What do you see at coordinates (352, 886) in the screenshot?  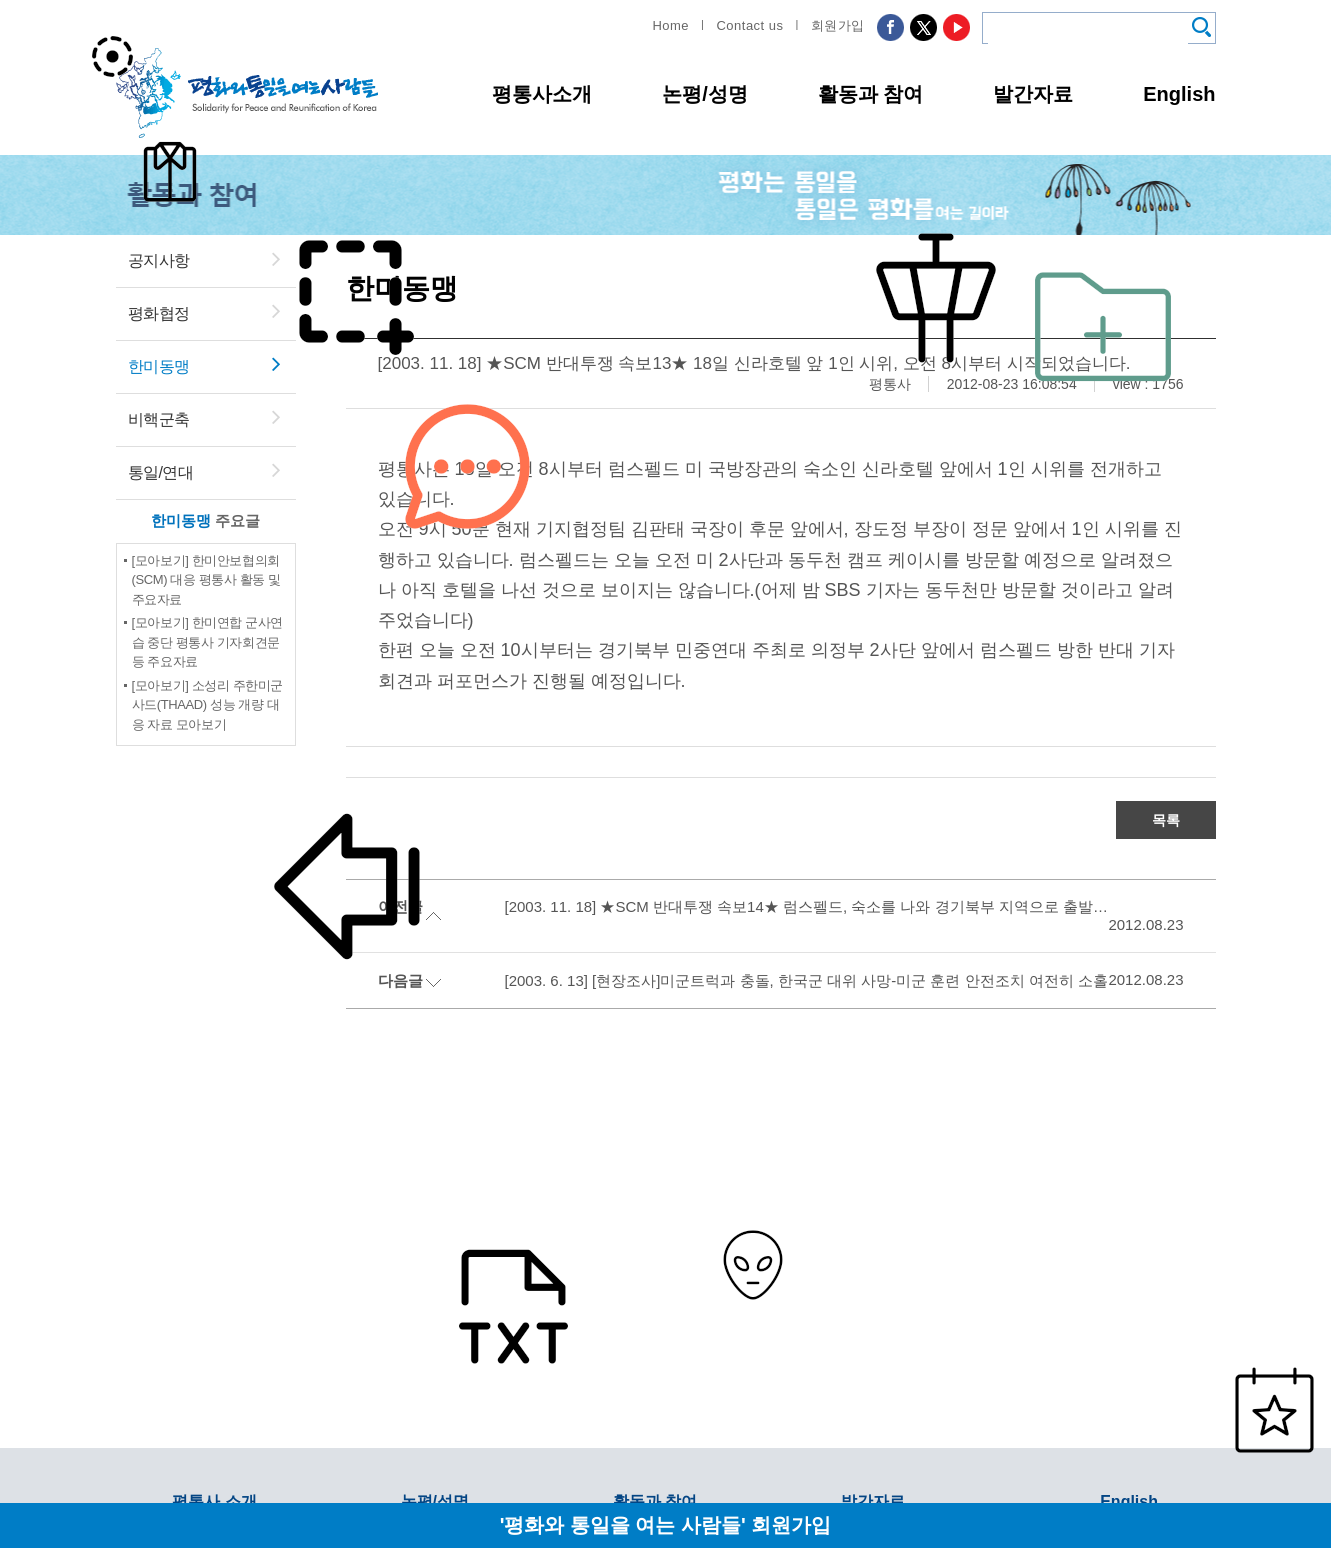 I see `go back to previous screen` at bounding box center [352, 886].